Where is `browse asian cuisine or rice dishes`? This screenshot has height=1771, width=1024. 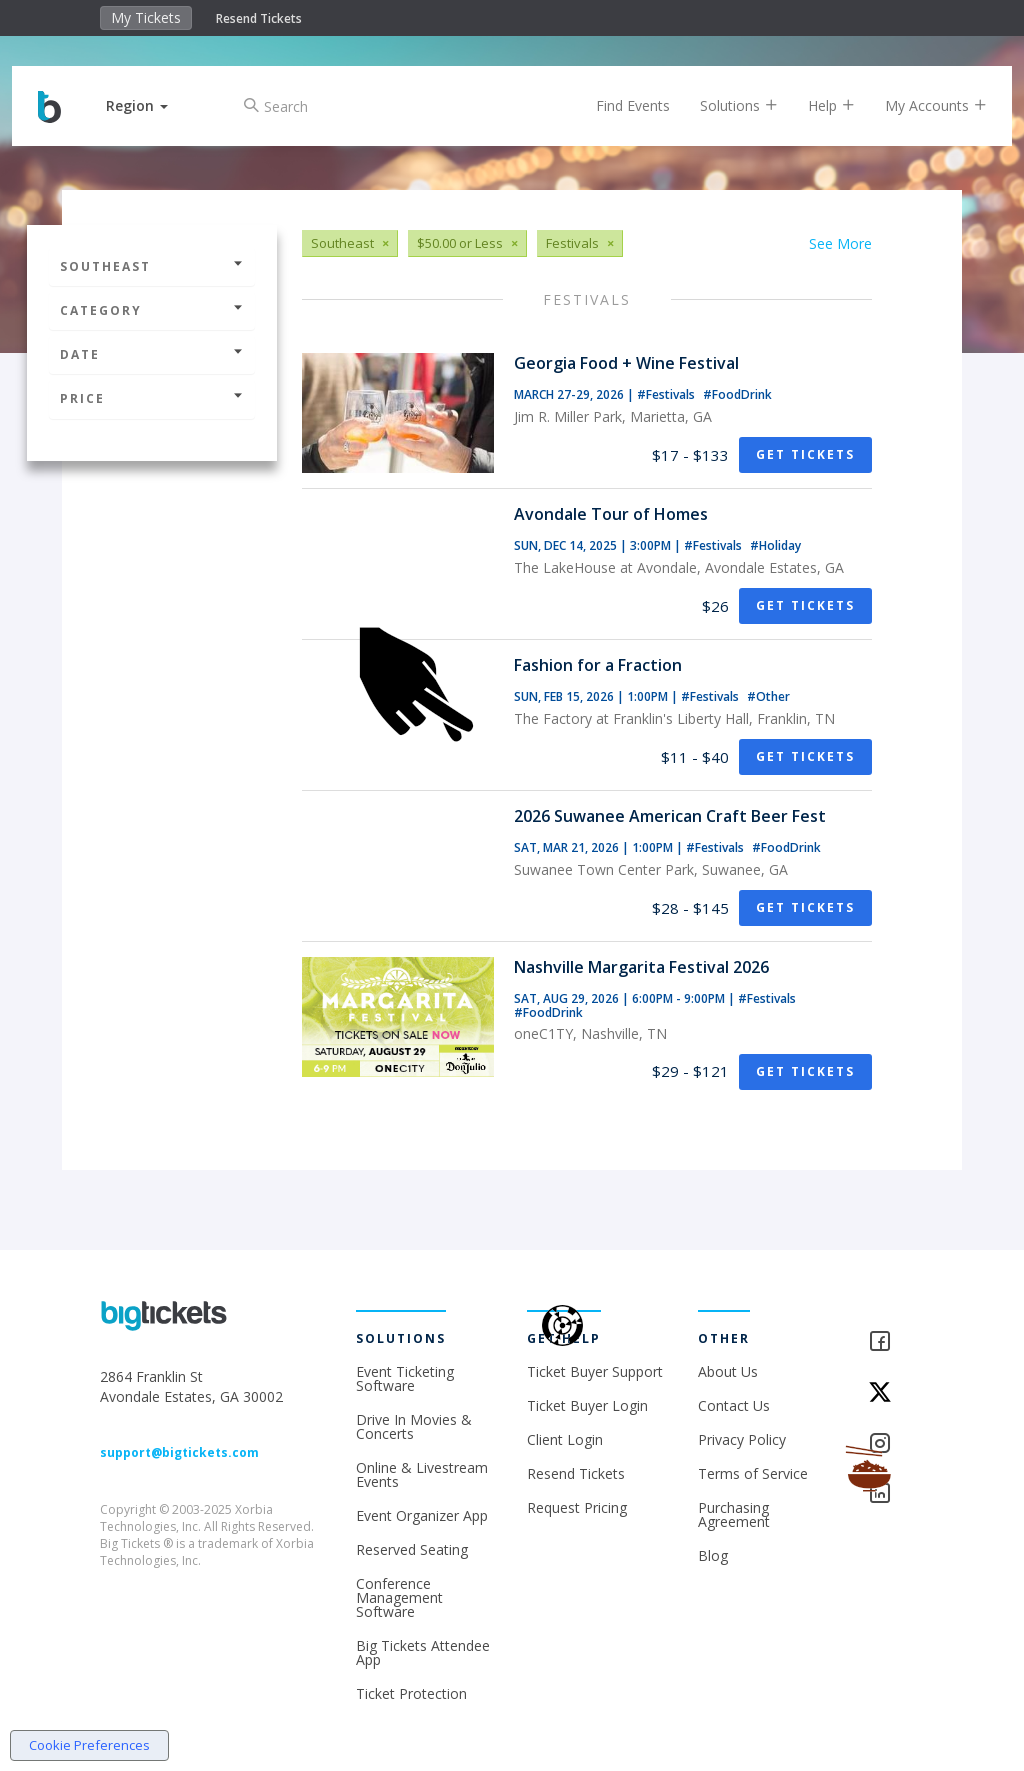
browse asian cuisine or rice dishes is located at coordinates (869, 1468).